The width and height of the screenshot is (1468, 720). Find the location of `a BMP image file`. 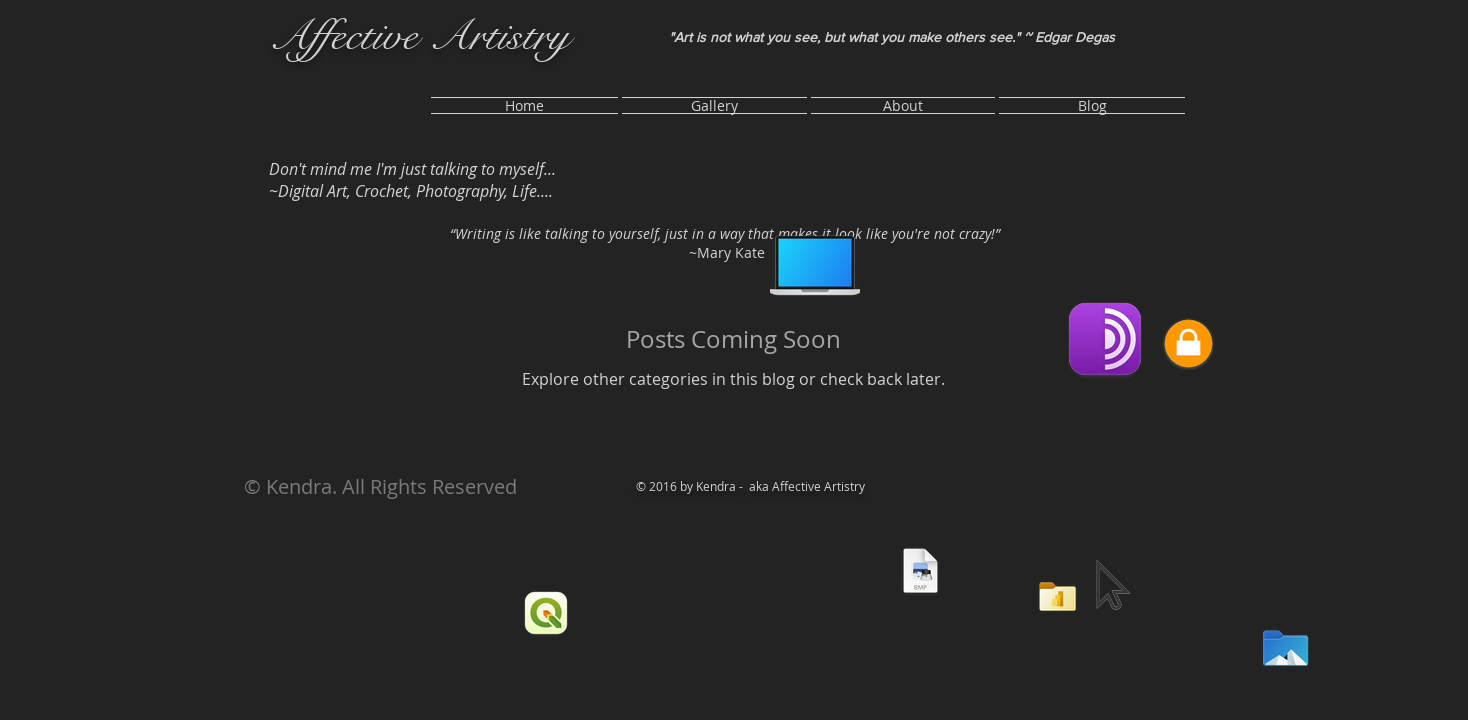

a BMP image file is located at coordinates (920, 571).